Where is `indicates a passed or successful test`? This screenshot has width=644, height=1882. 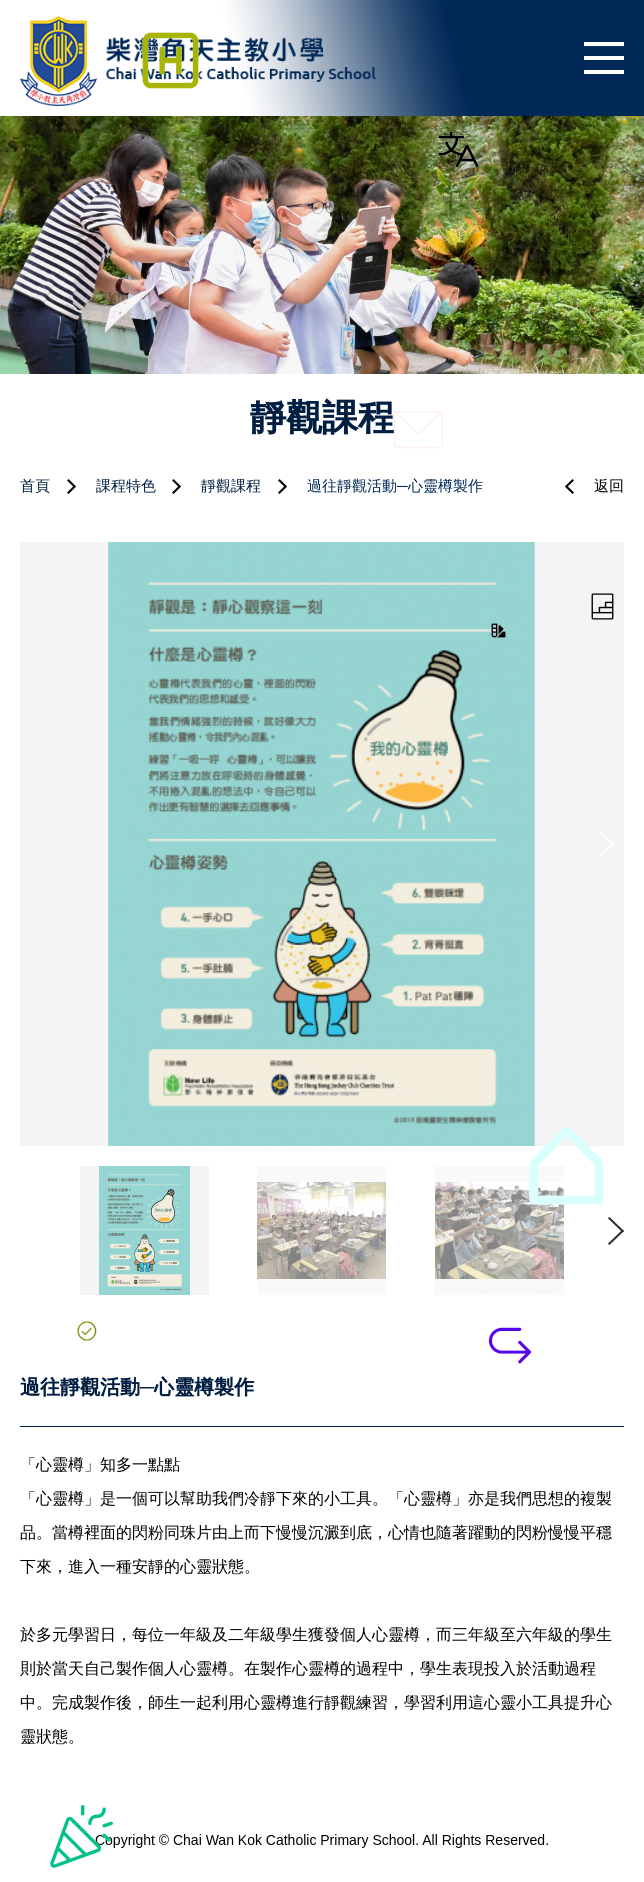
indicates a passed or successful test is located at coordinates (87, 1331).